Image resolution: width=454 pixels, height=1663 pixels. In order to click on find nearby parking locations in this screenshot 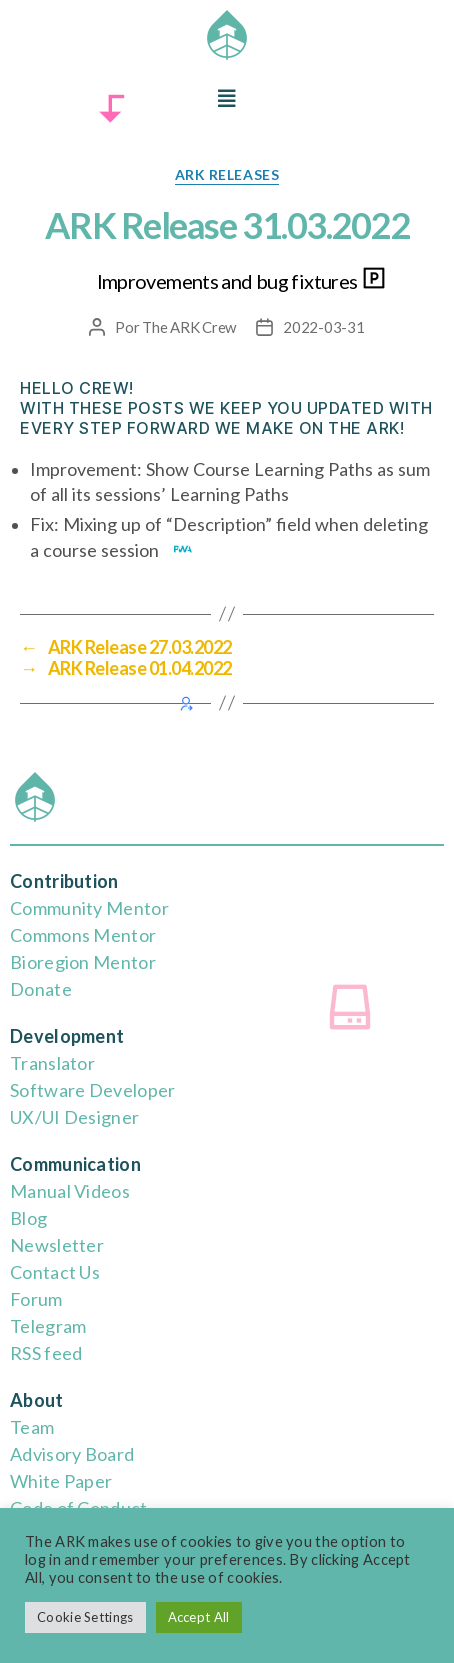, I will do `click(374, 278)`.